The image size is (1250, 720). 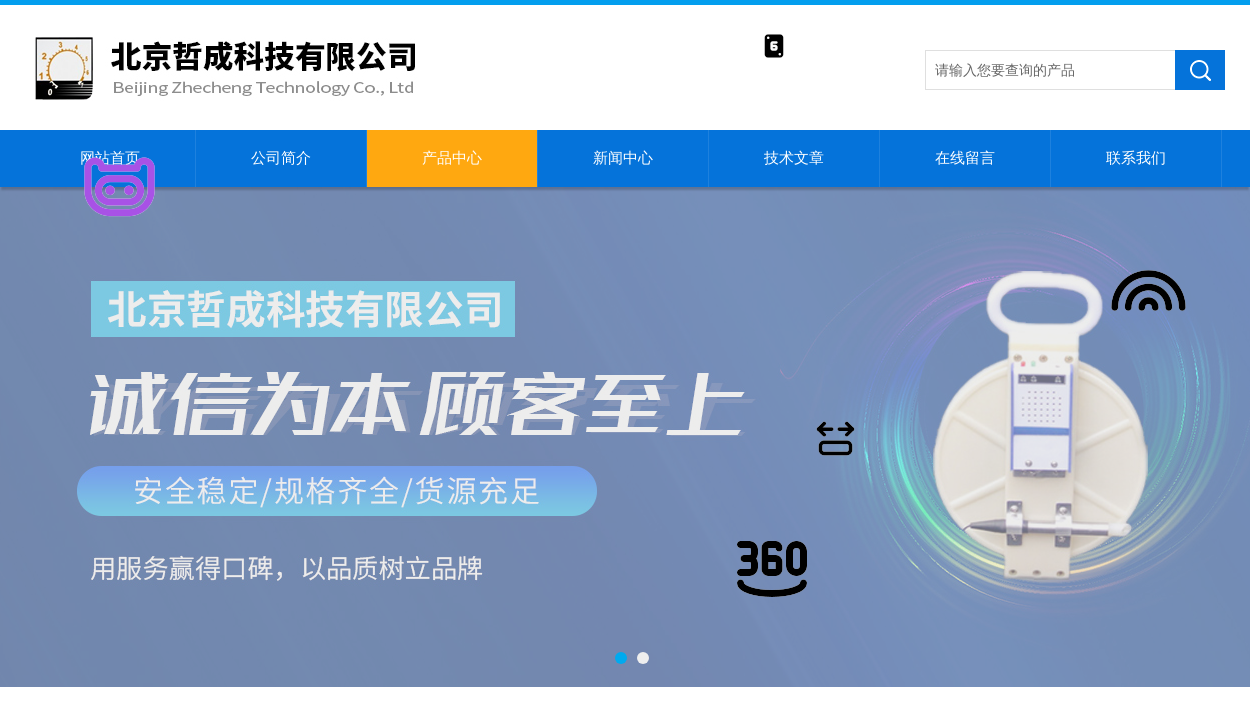 What do you see at coordinates (772, 569) in the screenshot?
I see `view 360-degree panoramic content` at bounding box center [772, 569].